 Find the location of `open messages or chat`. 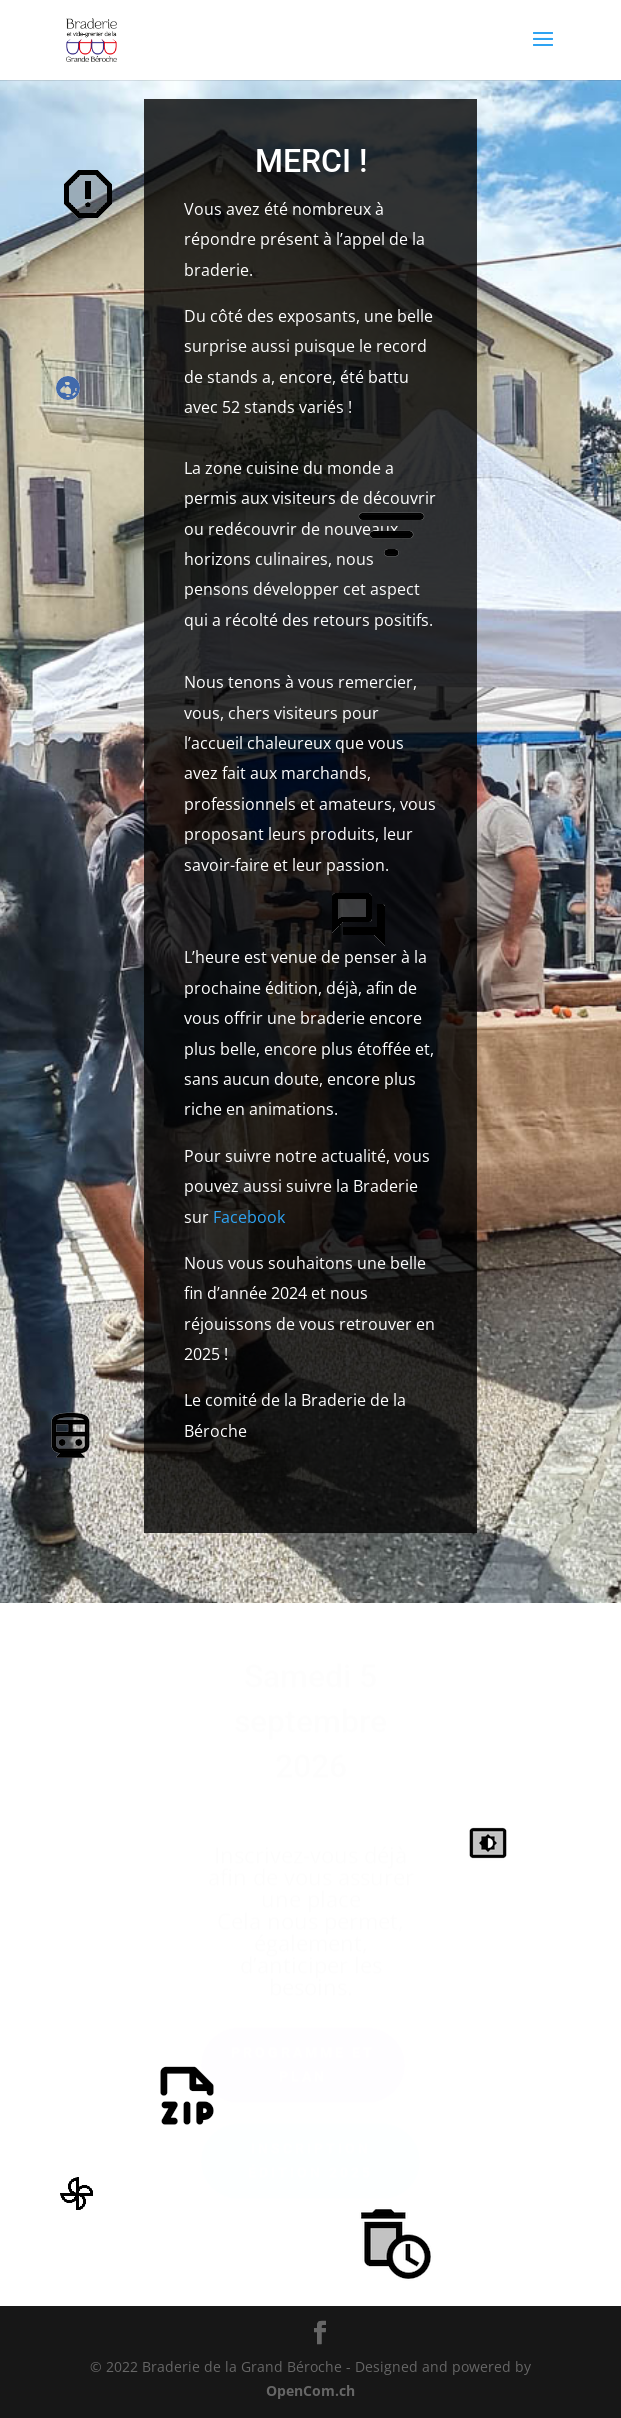

open messages or chat is located at coordinates (358, 919).